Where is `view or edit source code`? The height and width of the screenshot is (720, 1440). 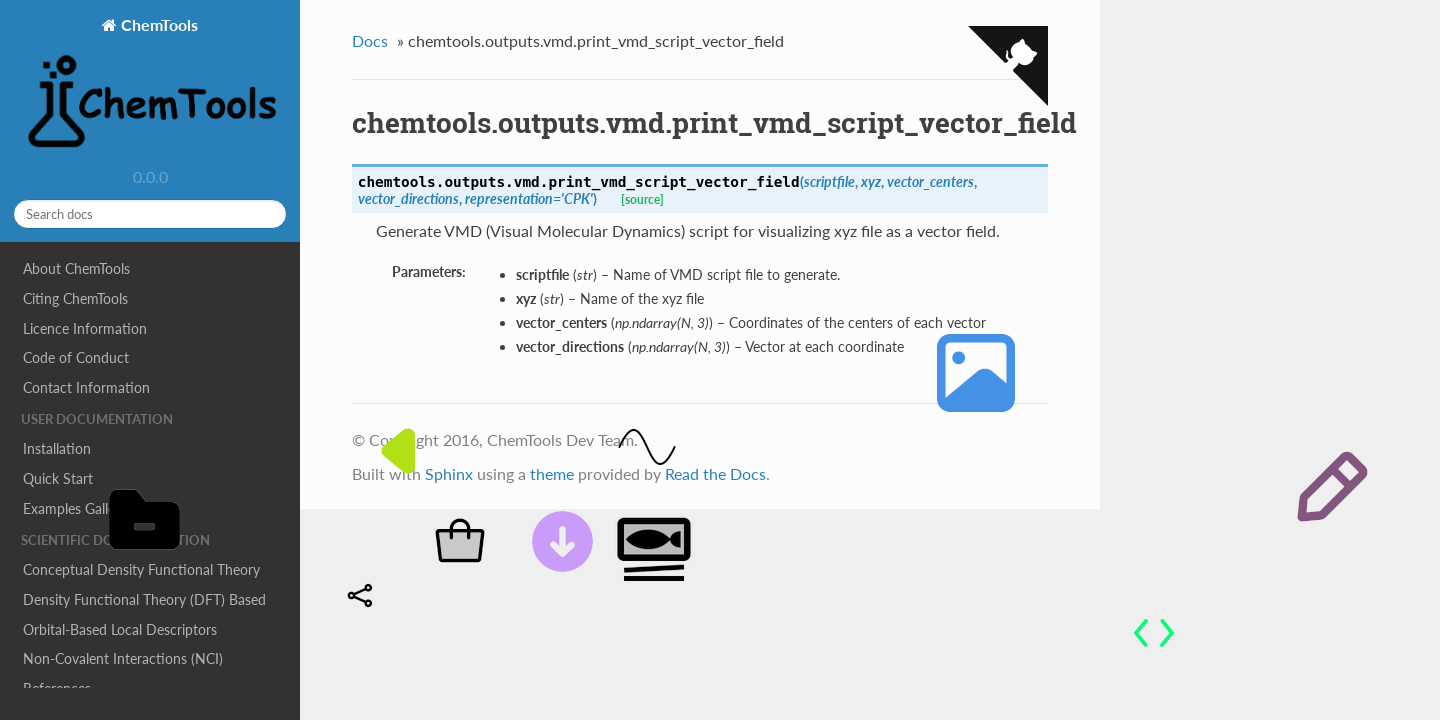
view or edit source code is located at coordinates (1154, 633).